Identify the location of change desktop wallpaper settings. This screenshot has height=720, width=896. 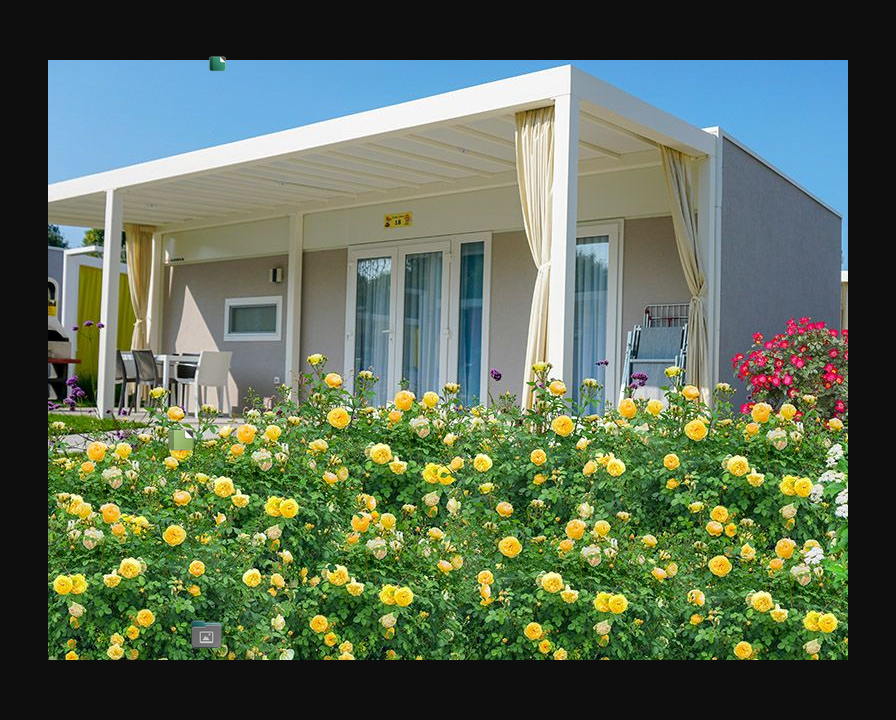
(181, 440).